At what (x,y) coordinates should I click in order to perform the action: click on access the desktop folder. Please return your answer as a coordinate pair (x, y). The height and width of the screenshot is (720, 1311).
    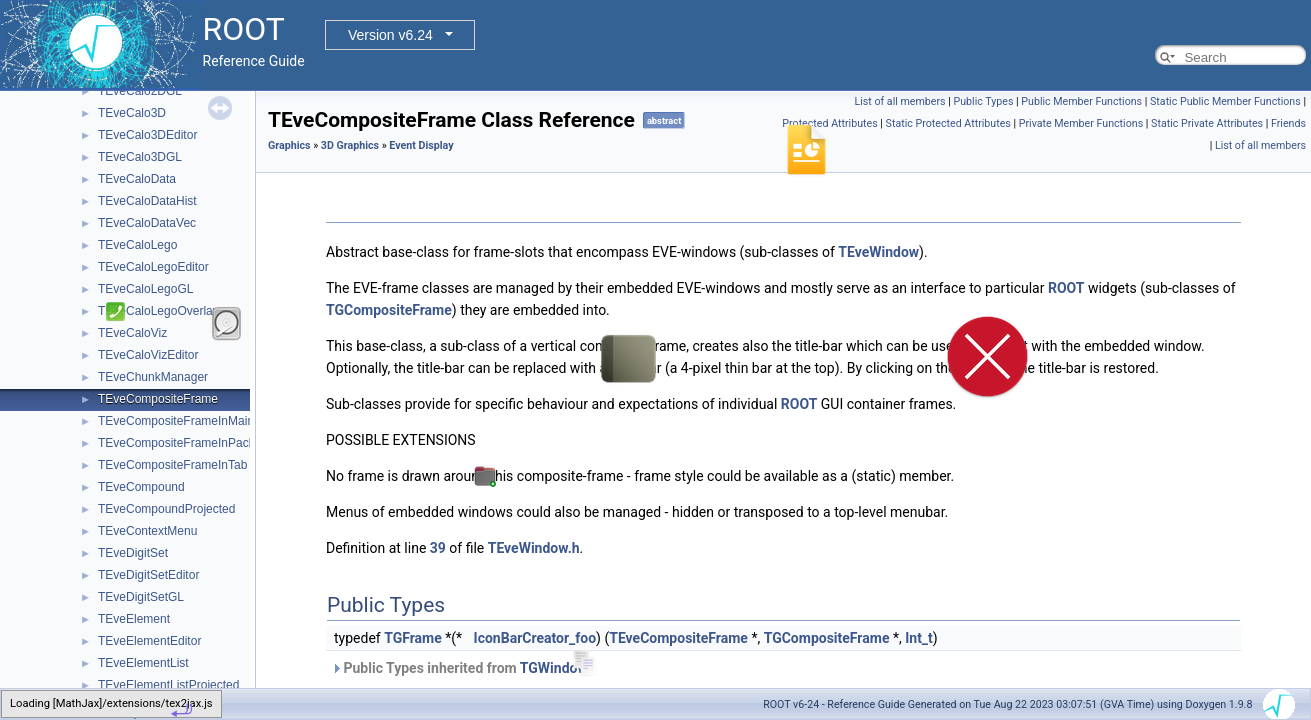
    Looking at the image, I should click on (628, 357).